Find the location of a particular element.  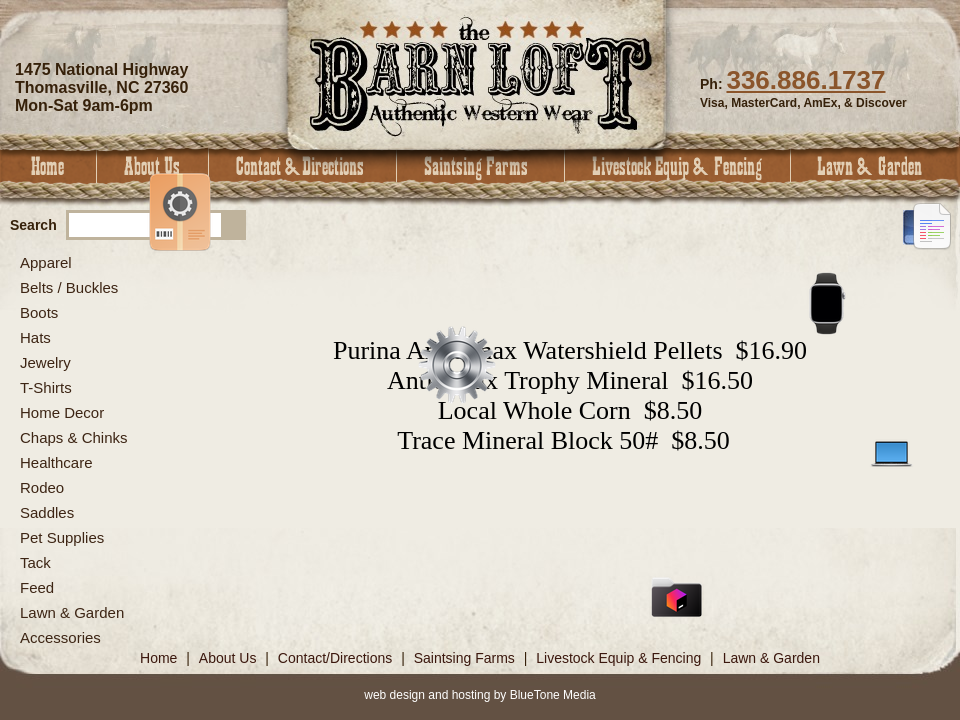

represents this device in system settings or finder is located at coordinates (891, 450).